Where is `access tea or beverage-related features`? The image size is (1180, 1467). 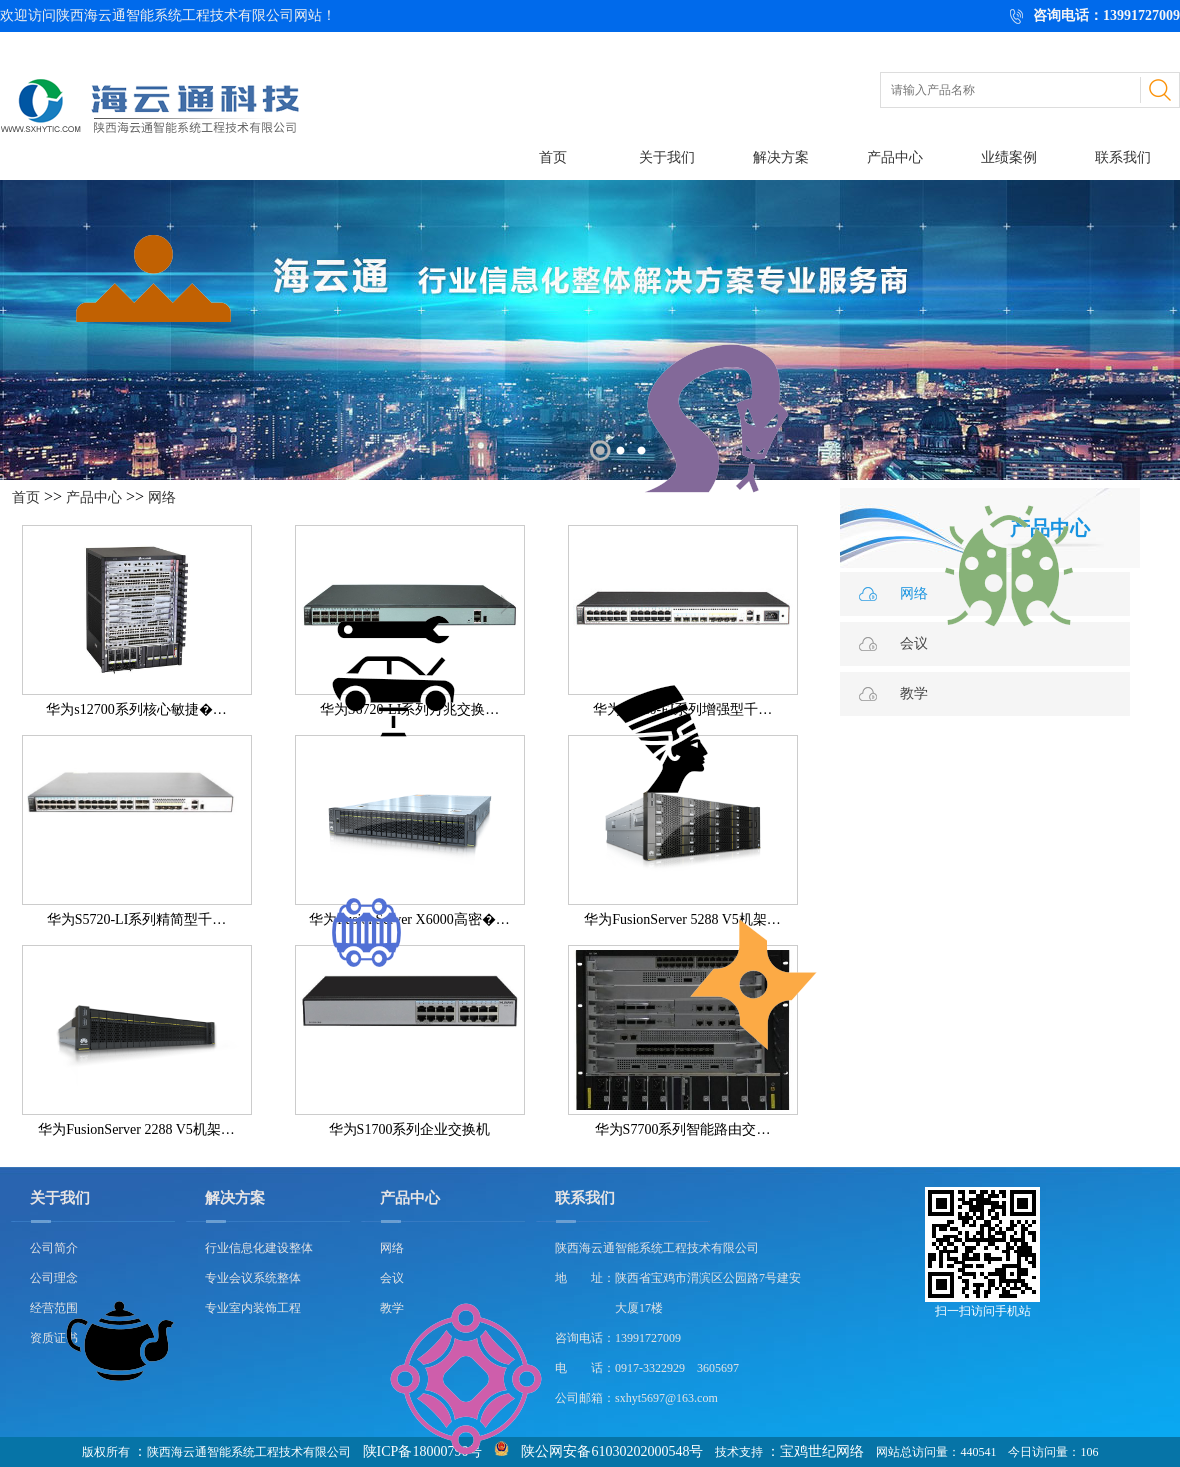
access tea or beverage-related features is located at coordinates (120, 1340).